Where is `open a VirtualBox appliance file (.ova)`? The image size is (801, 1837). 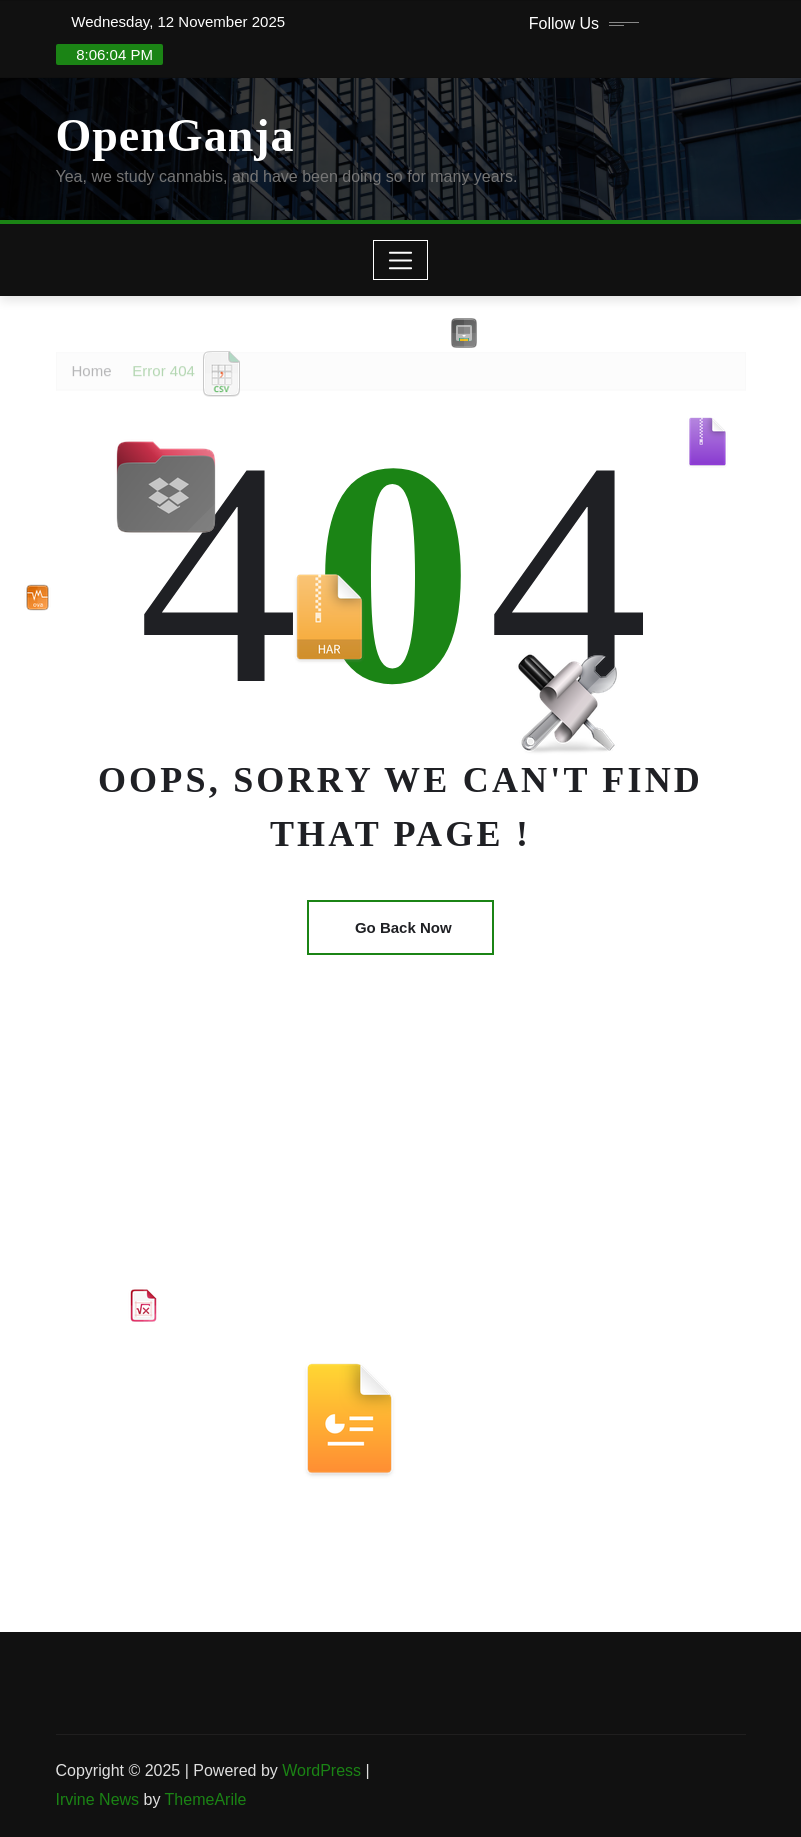
open a VirtualBox appliance file (.ova) is located at coordinates (37, 597).